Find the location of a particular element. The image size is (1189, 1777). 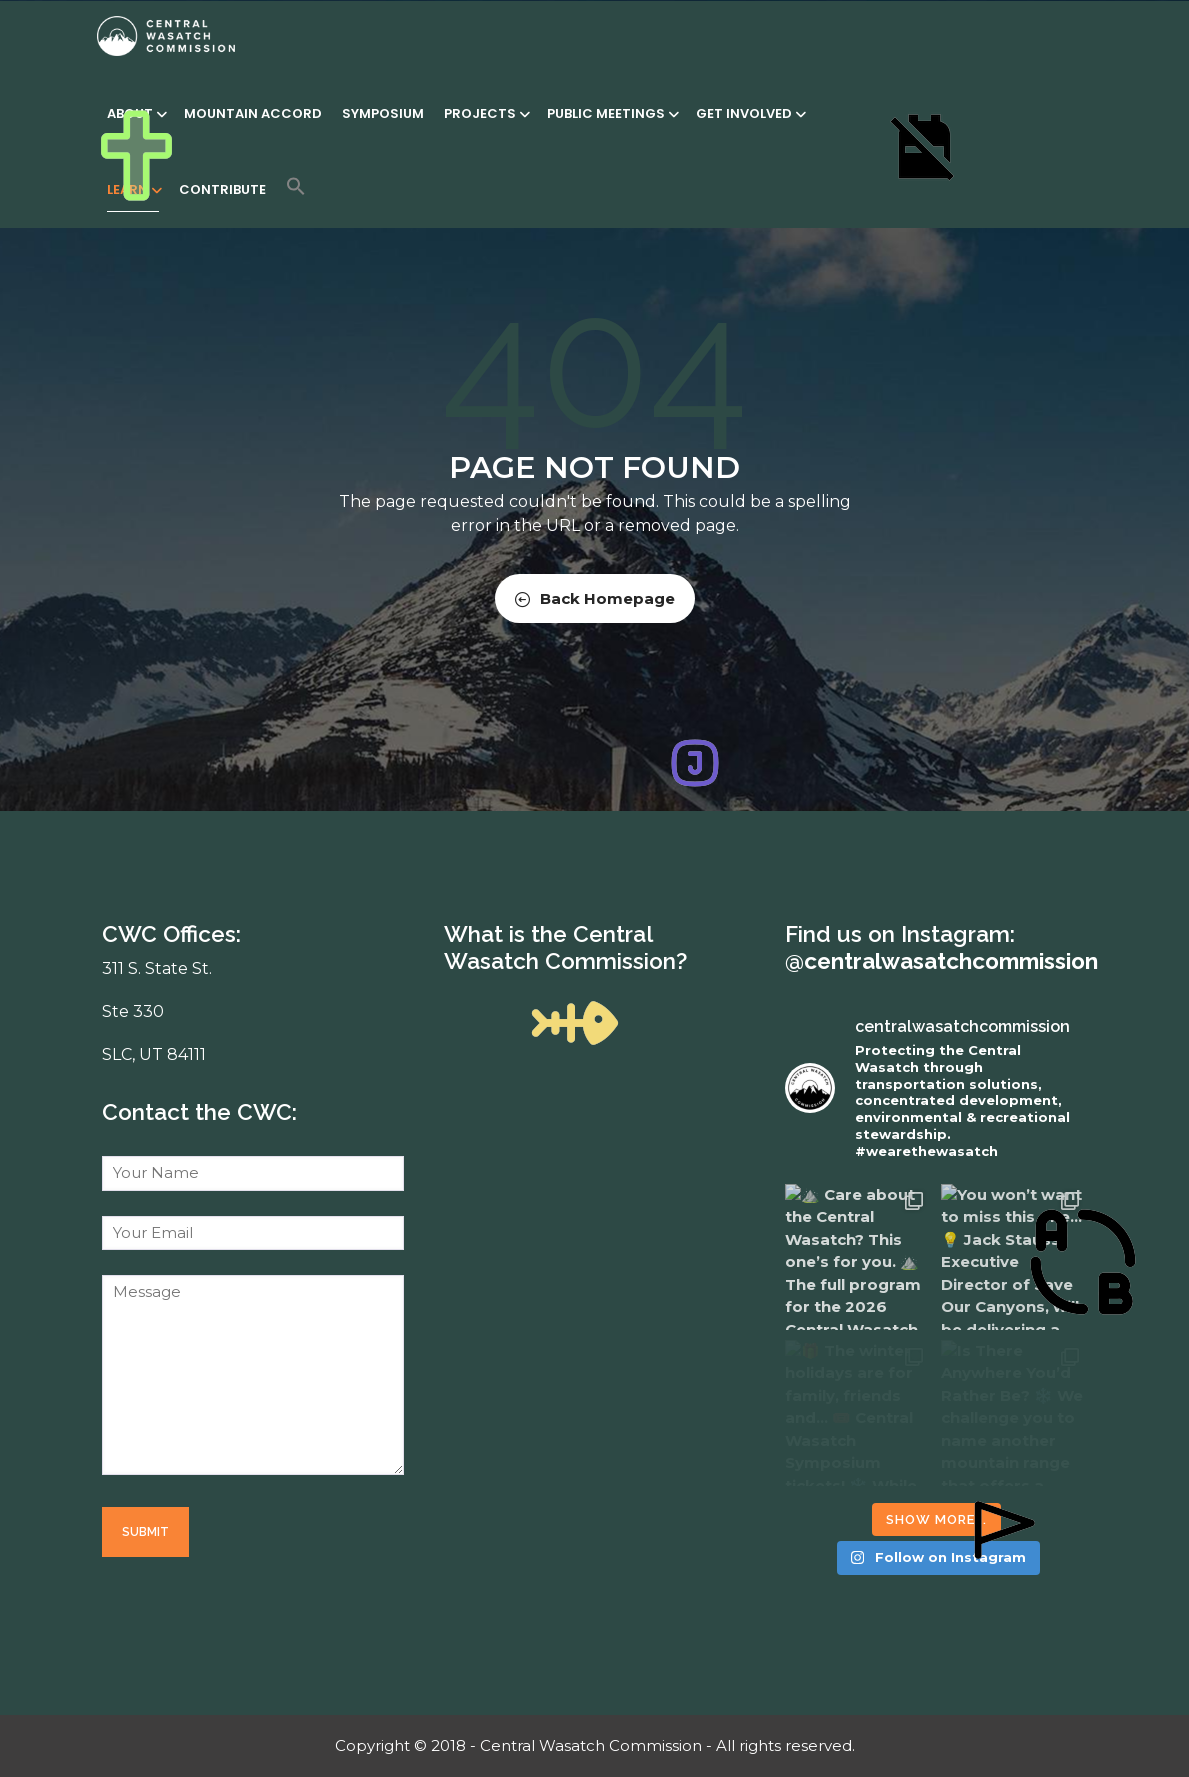

indicates a religious or faith-based feature is located at coordinates (136, 155).